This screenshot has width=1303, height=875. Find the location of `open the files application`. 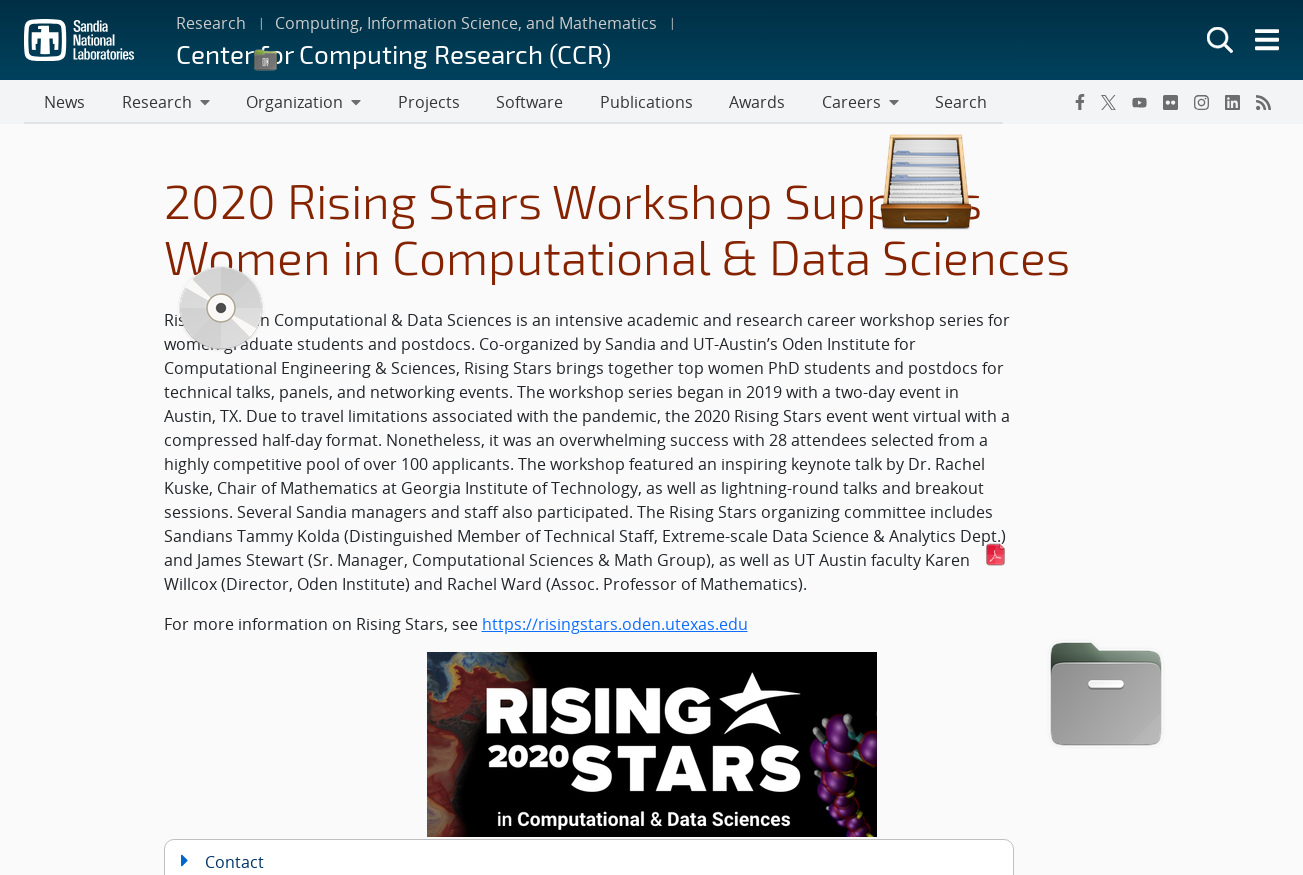

open the files application is located at coordinates (1106, 694).